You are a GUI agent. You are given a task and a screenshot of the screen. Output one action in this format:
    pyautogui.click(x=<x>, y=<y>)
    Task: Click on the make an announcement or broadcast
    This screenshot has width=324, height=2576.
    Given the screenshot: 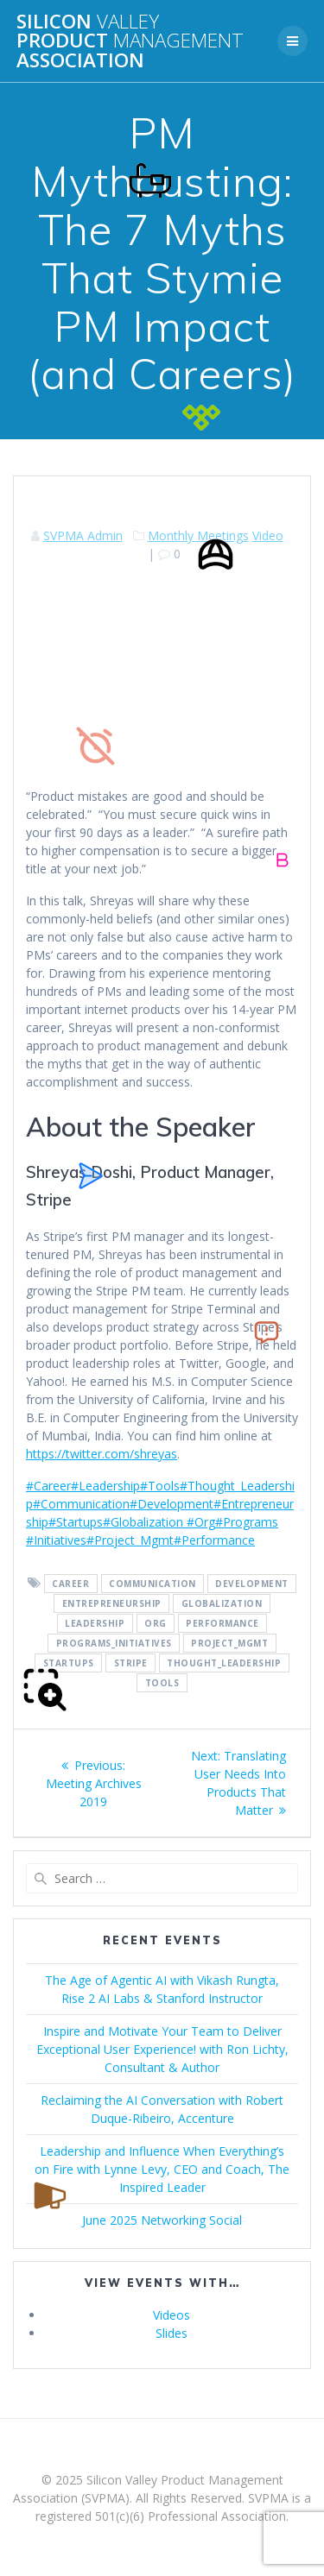 What is the action you would take?
    pyautogui.click(x=48, y=2196)
    